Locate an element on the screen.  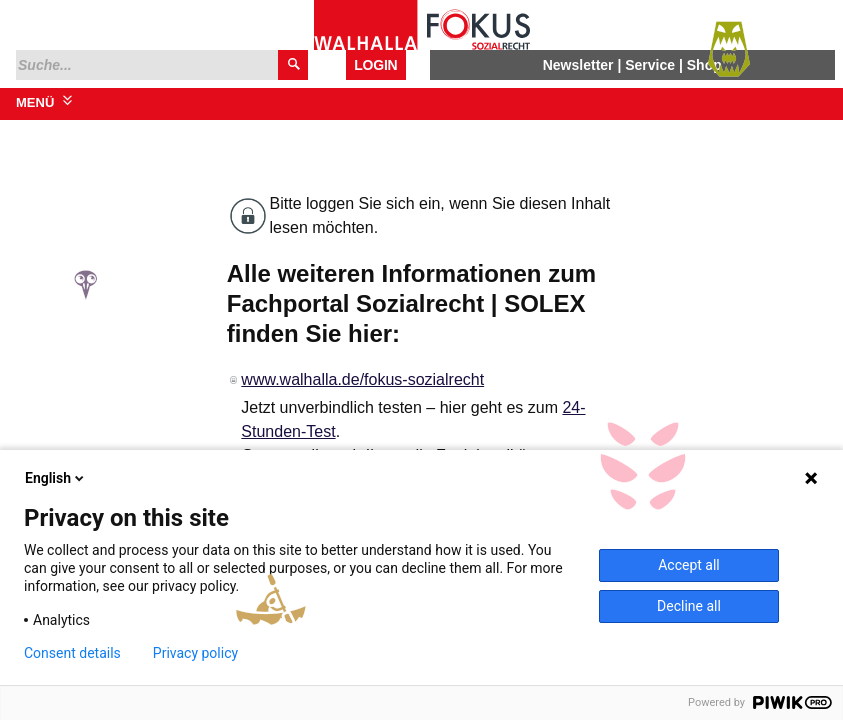
select swallow as your creature or avatar is located at coordinates (730, 49).